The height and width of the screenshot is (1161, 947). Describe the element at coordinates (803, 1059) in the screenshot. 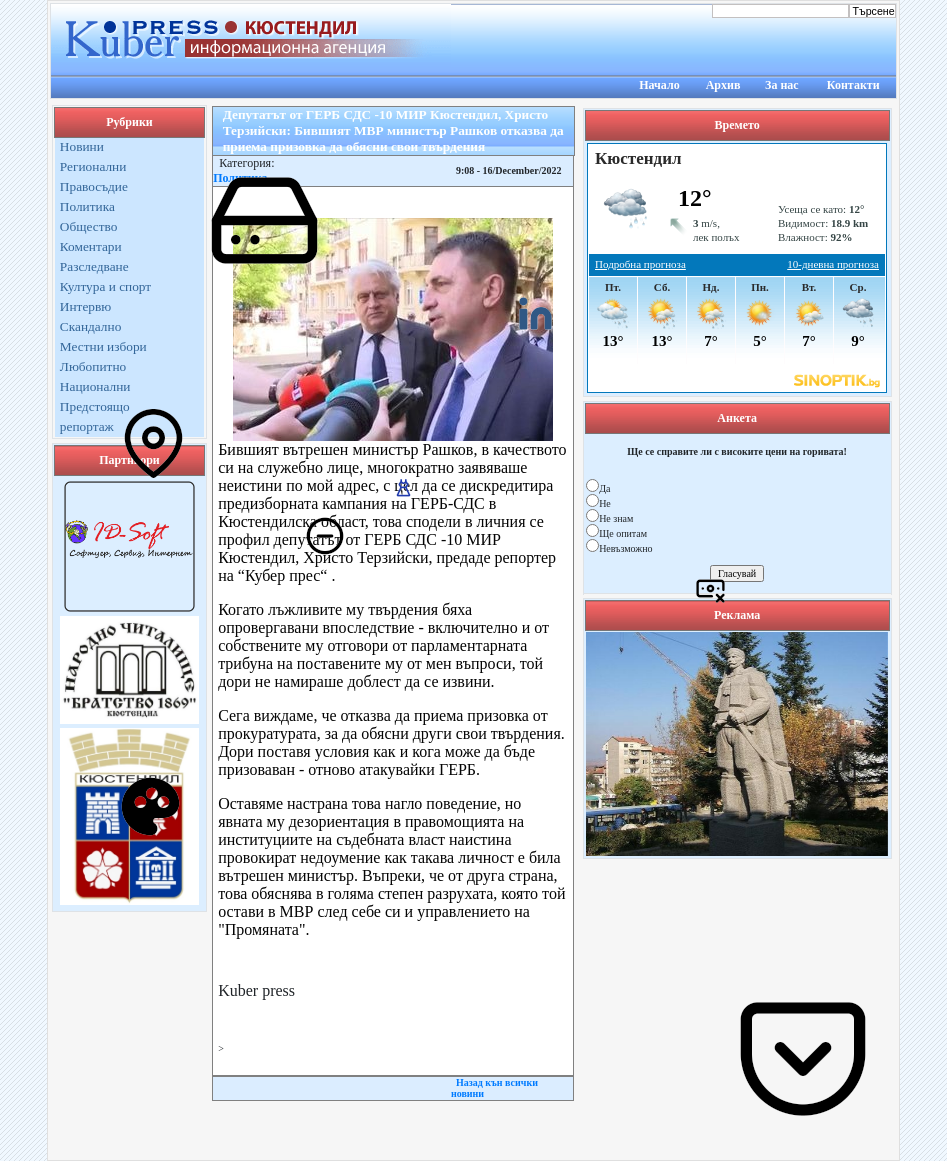

I see `save to pocket app` at that location.